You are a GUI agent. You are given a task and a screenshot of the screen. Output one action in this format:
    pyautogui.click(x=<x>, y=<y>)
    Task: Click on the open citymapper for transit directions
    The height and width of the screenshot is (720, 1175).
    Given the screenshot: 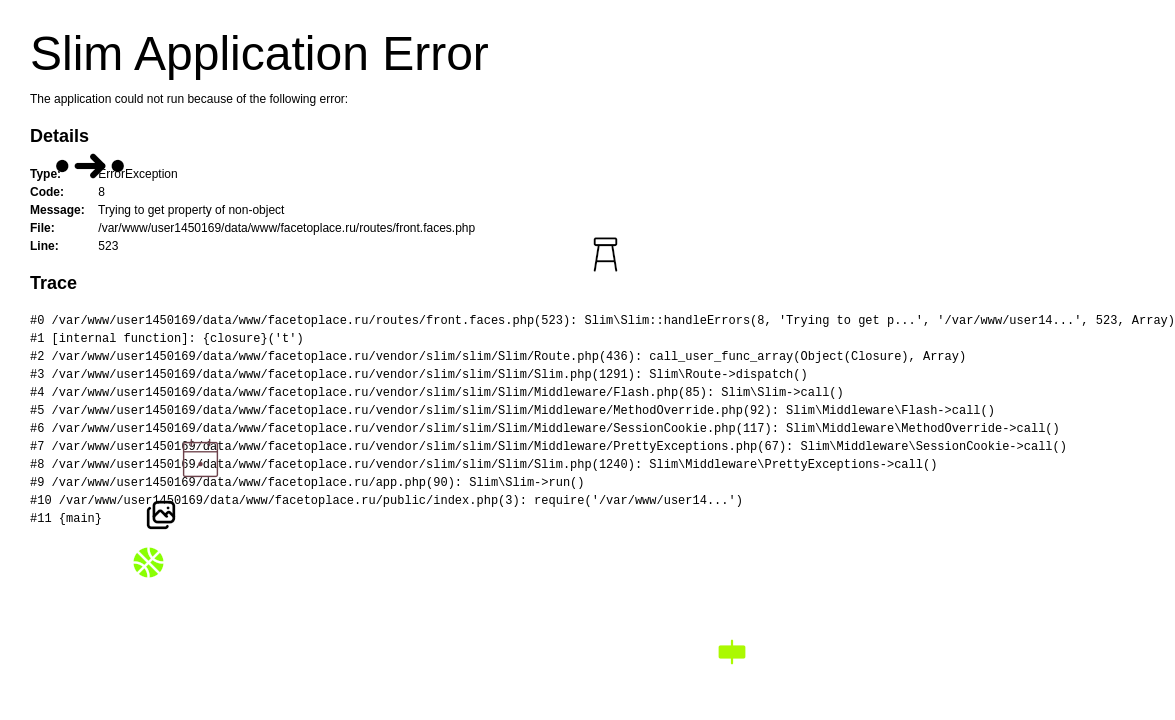 What is the action you would take?
    pyautogui.click(x=90, y=166)
    